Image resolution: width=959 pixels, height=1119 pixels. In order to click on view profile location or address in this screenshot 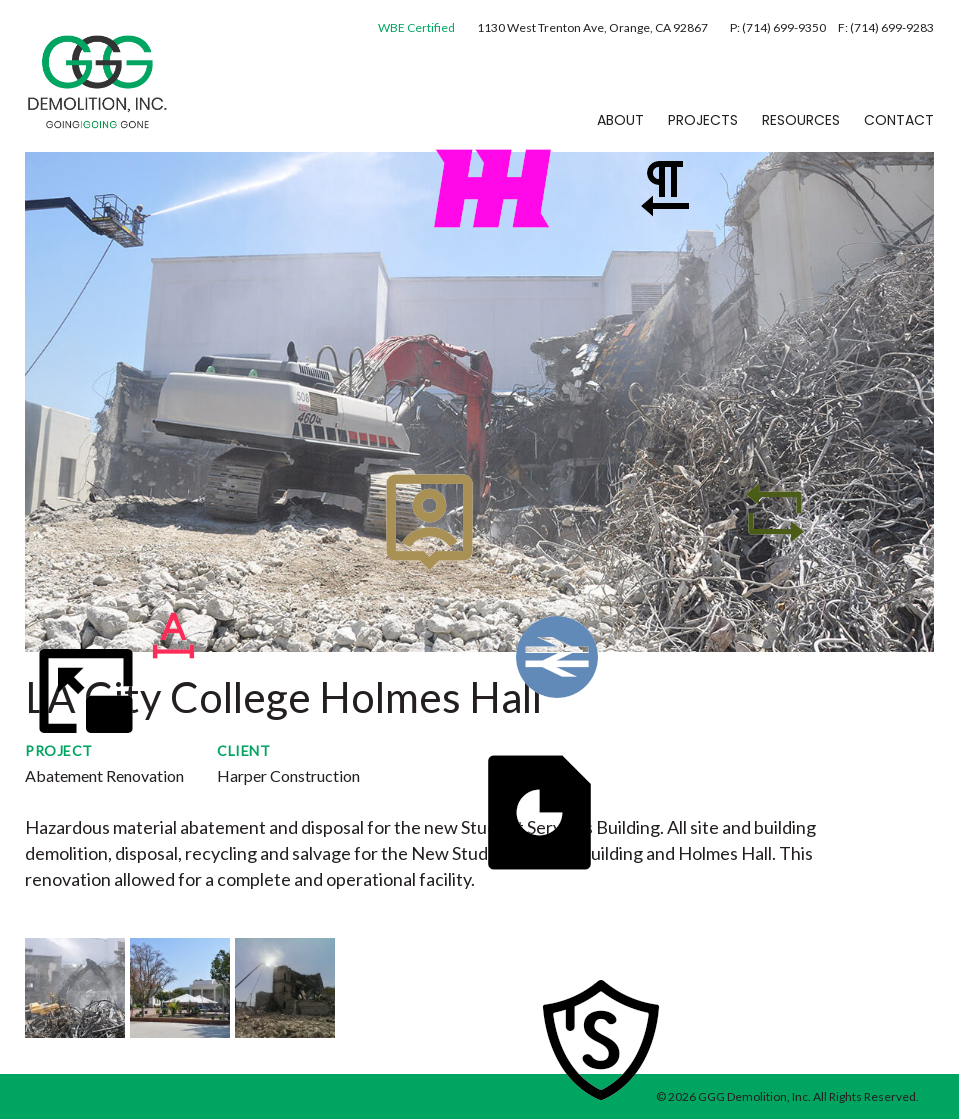, I will do `click(429, 517)`.